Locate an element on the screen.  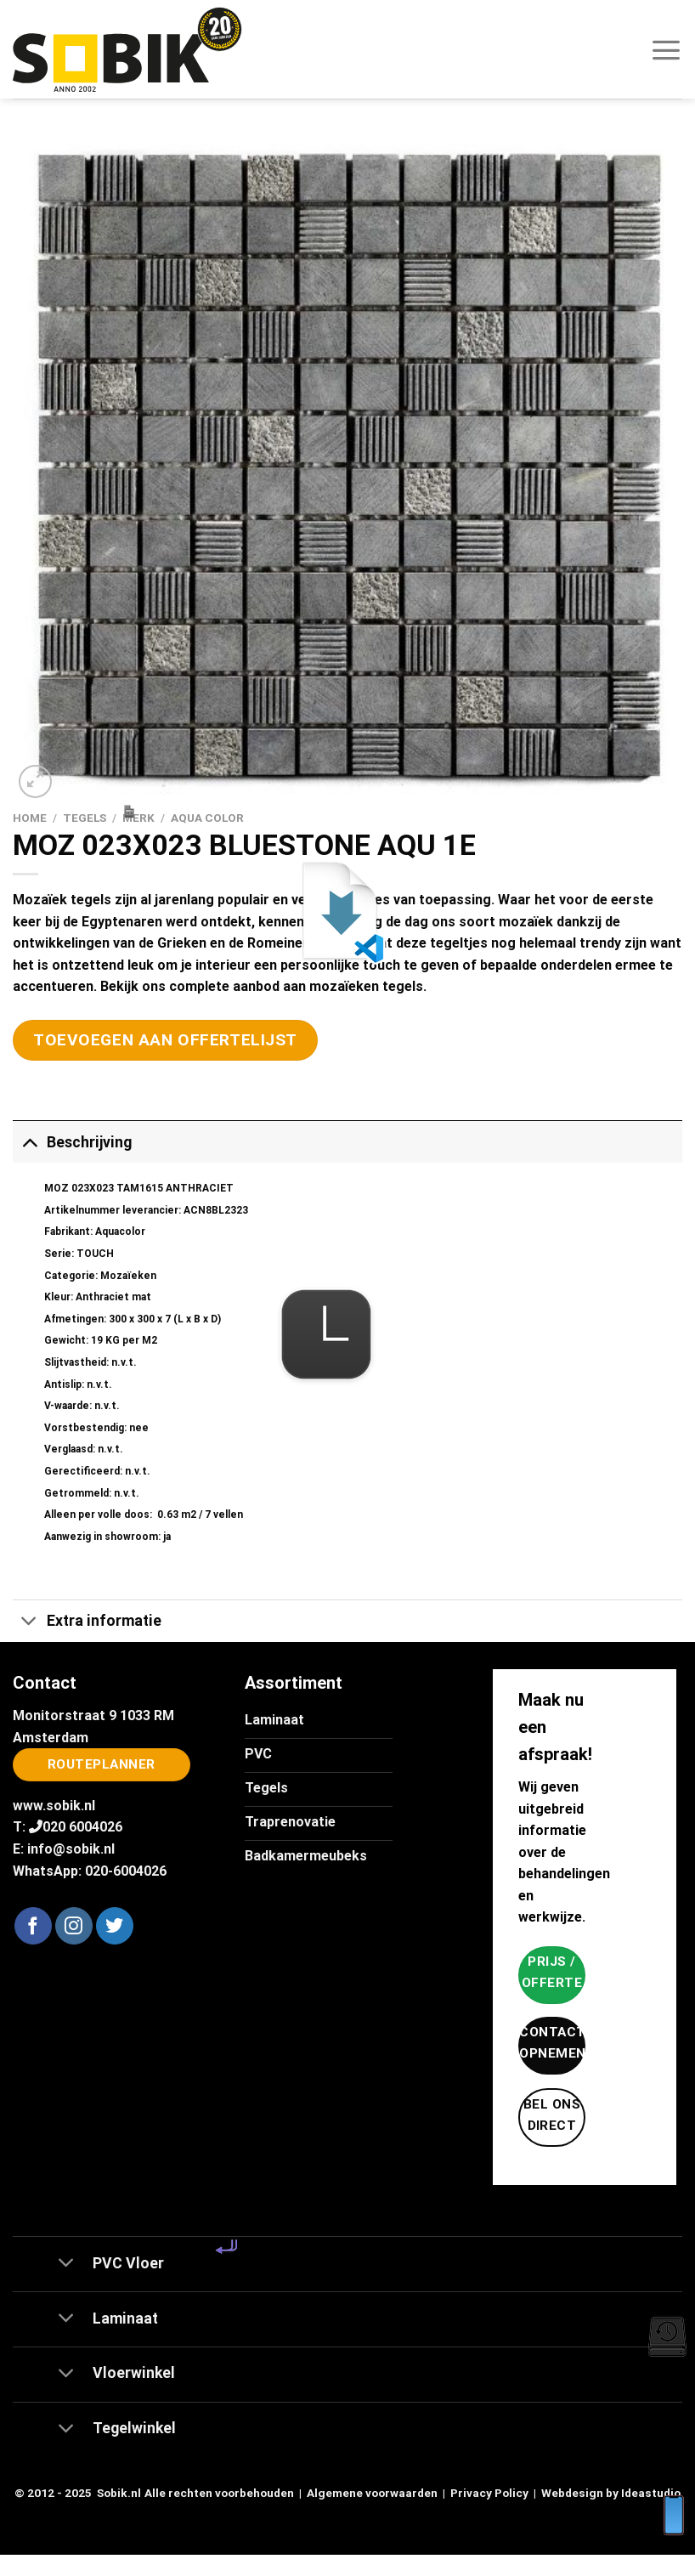
a macbinary file type indicator is located at coordinates (129, 812).